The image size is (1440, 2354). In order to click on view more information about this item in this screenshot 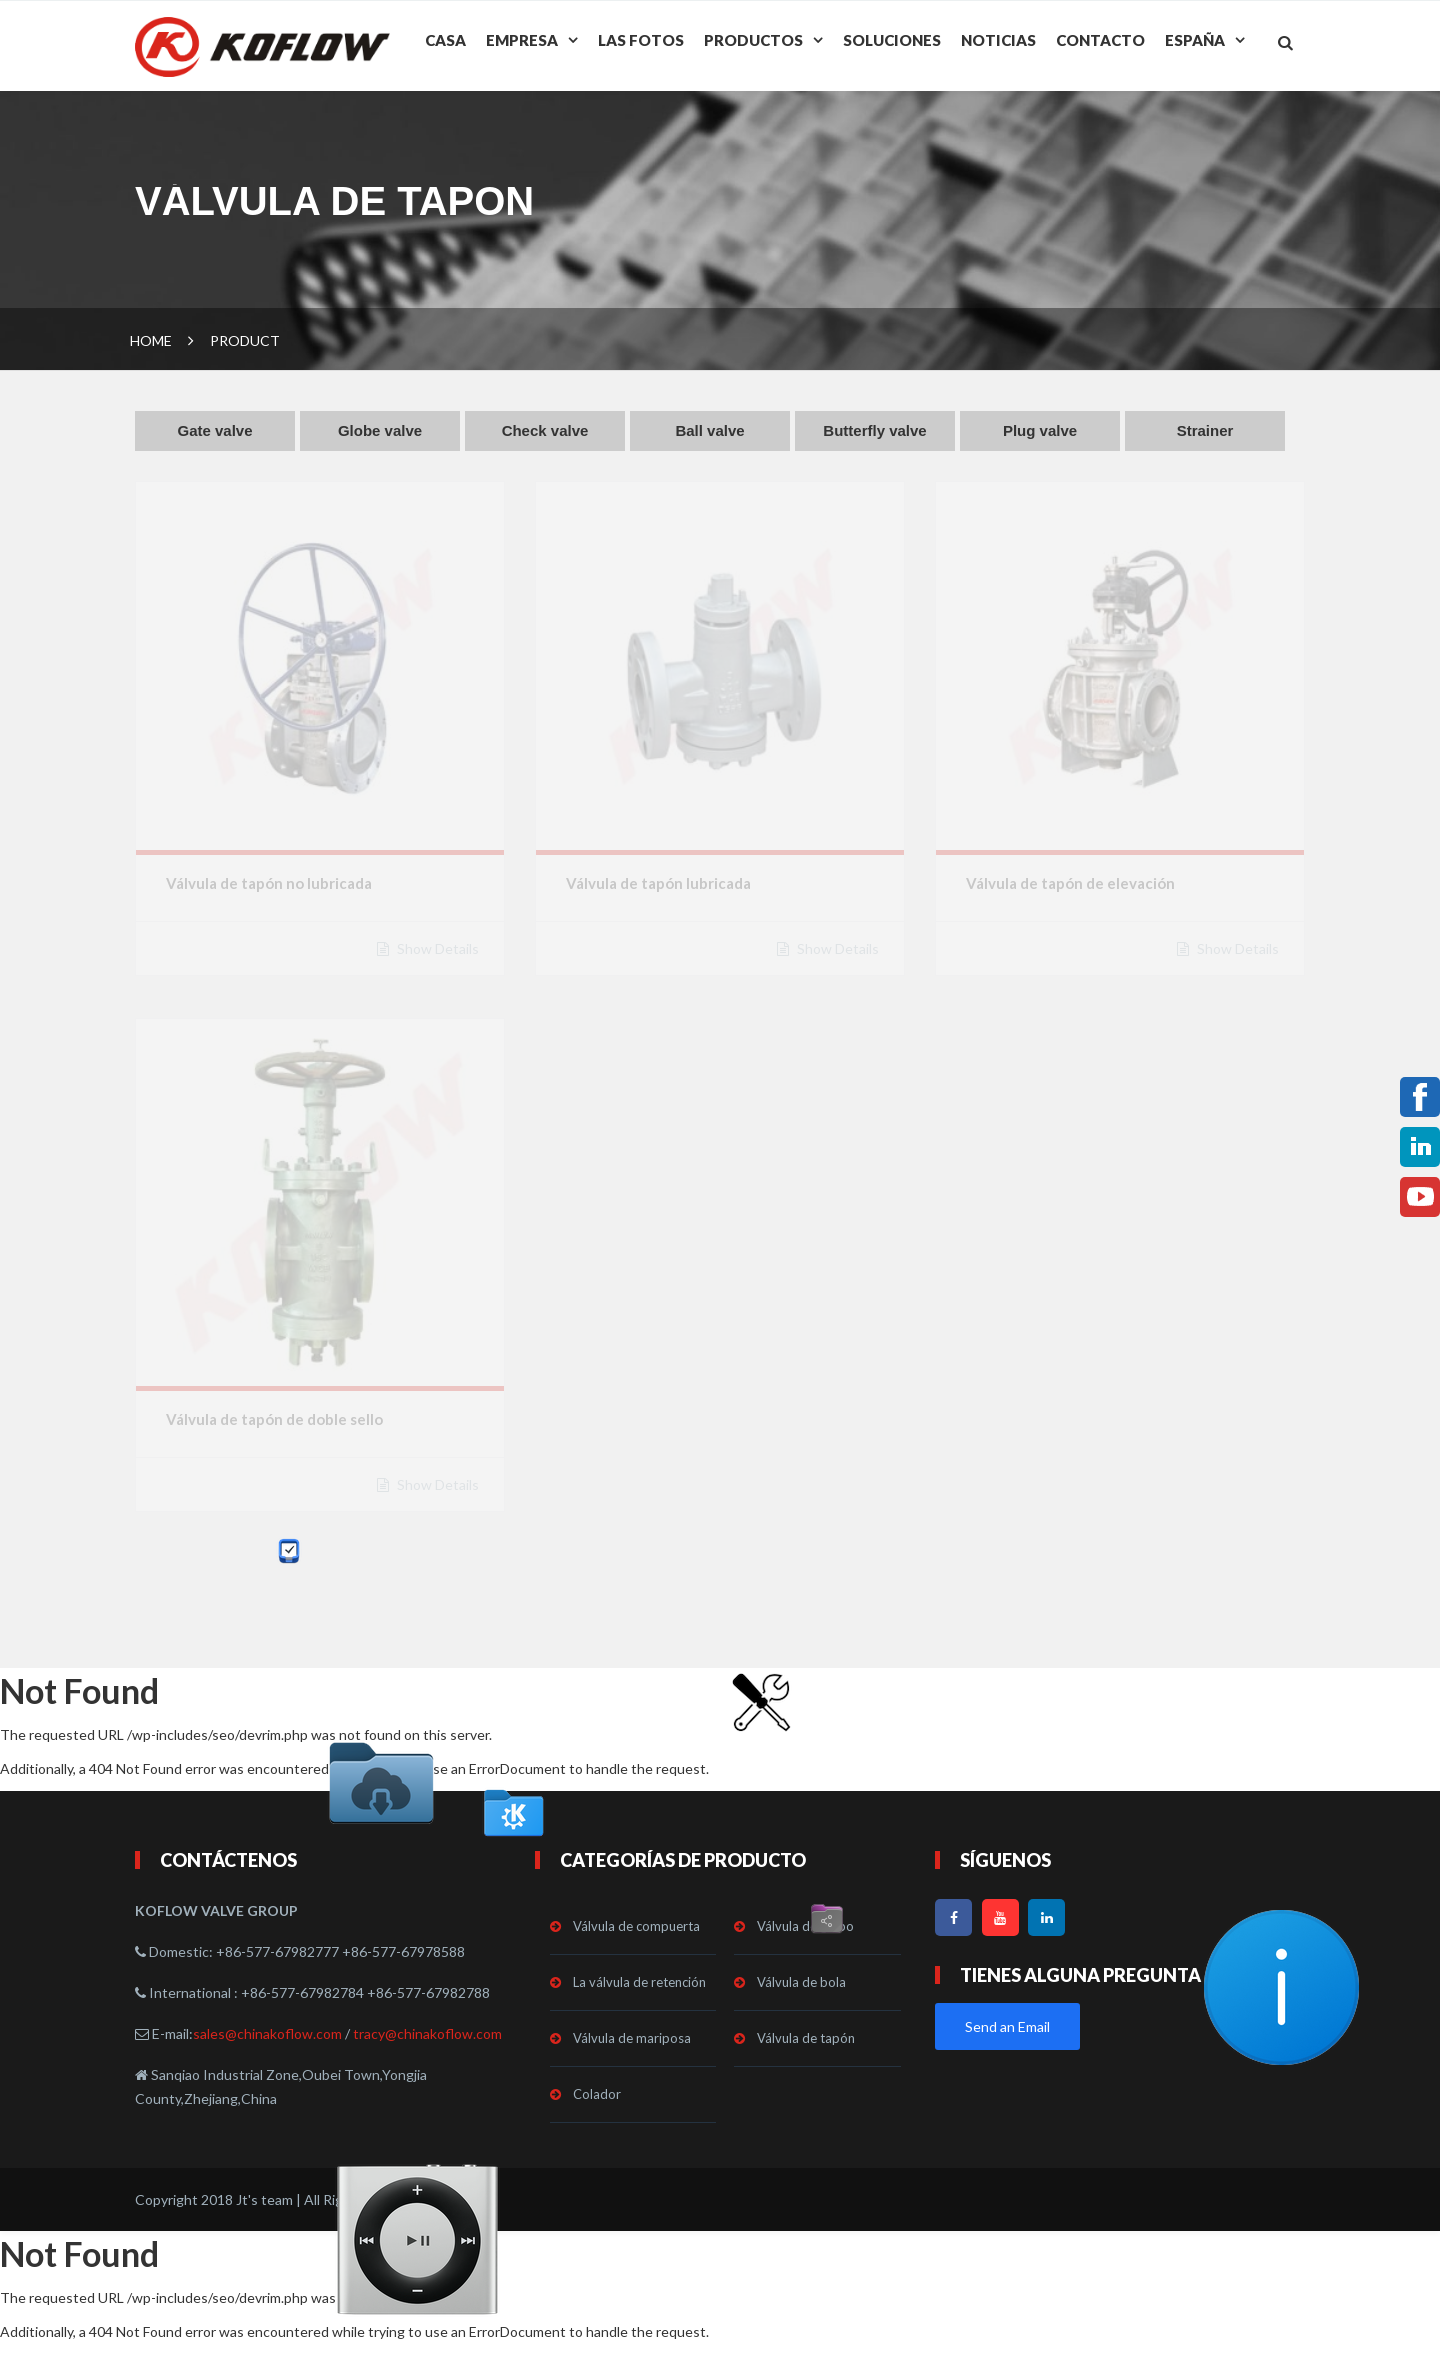, I will do `click(1281, 1987)`.